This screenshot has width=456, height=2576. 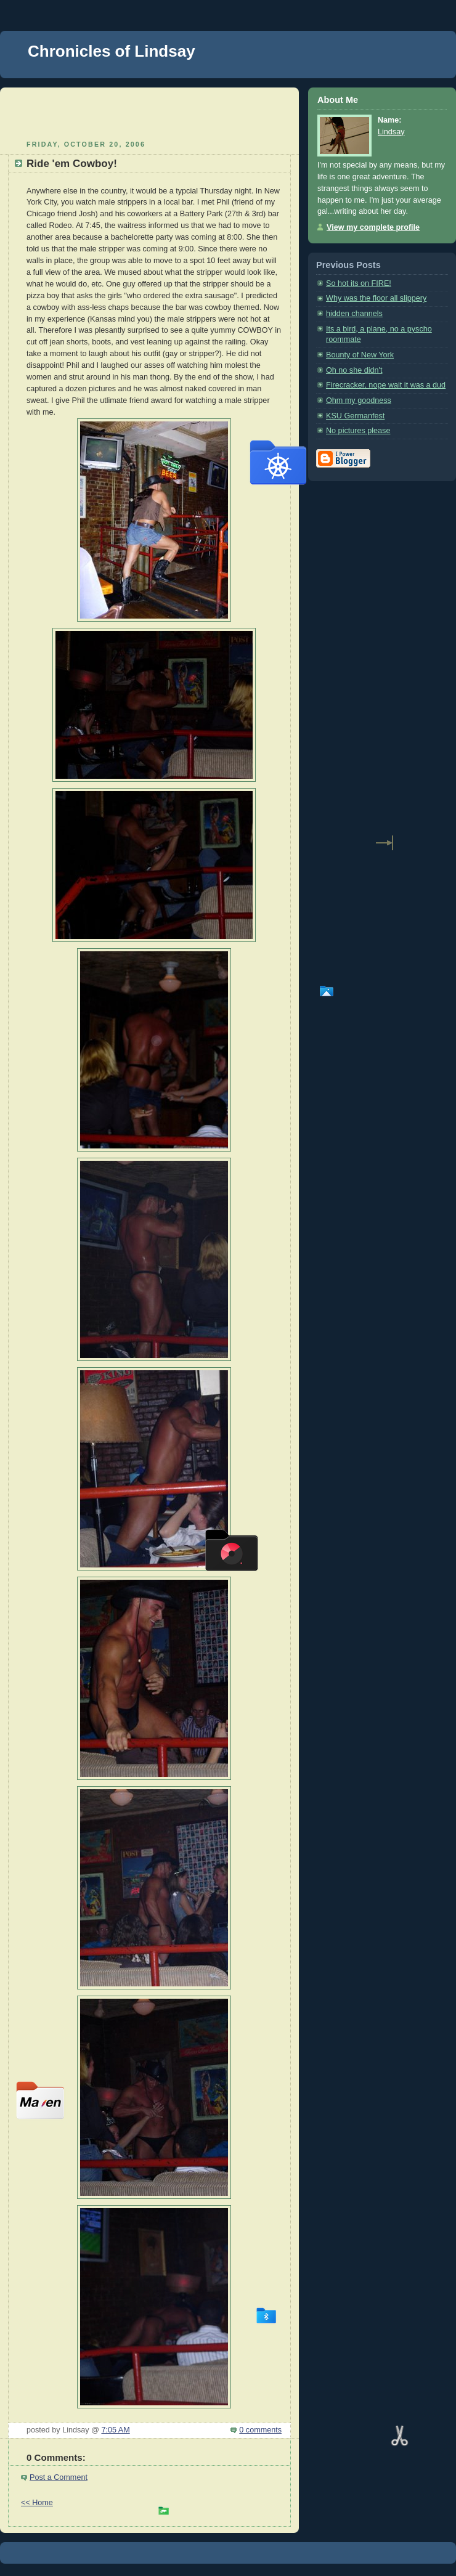 What do you see at coordinates (327, 991) in the screenshot?
I see `open pictures folder` at bounding box center [327, 991].